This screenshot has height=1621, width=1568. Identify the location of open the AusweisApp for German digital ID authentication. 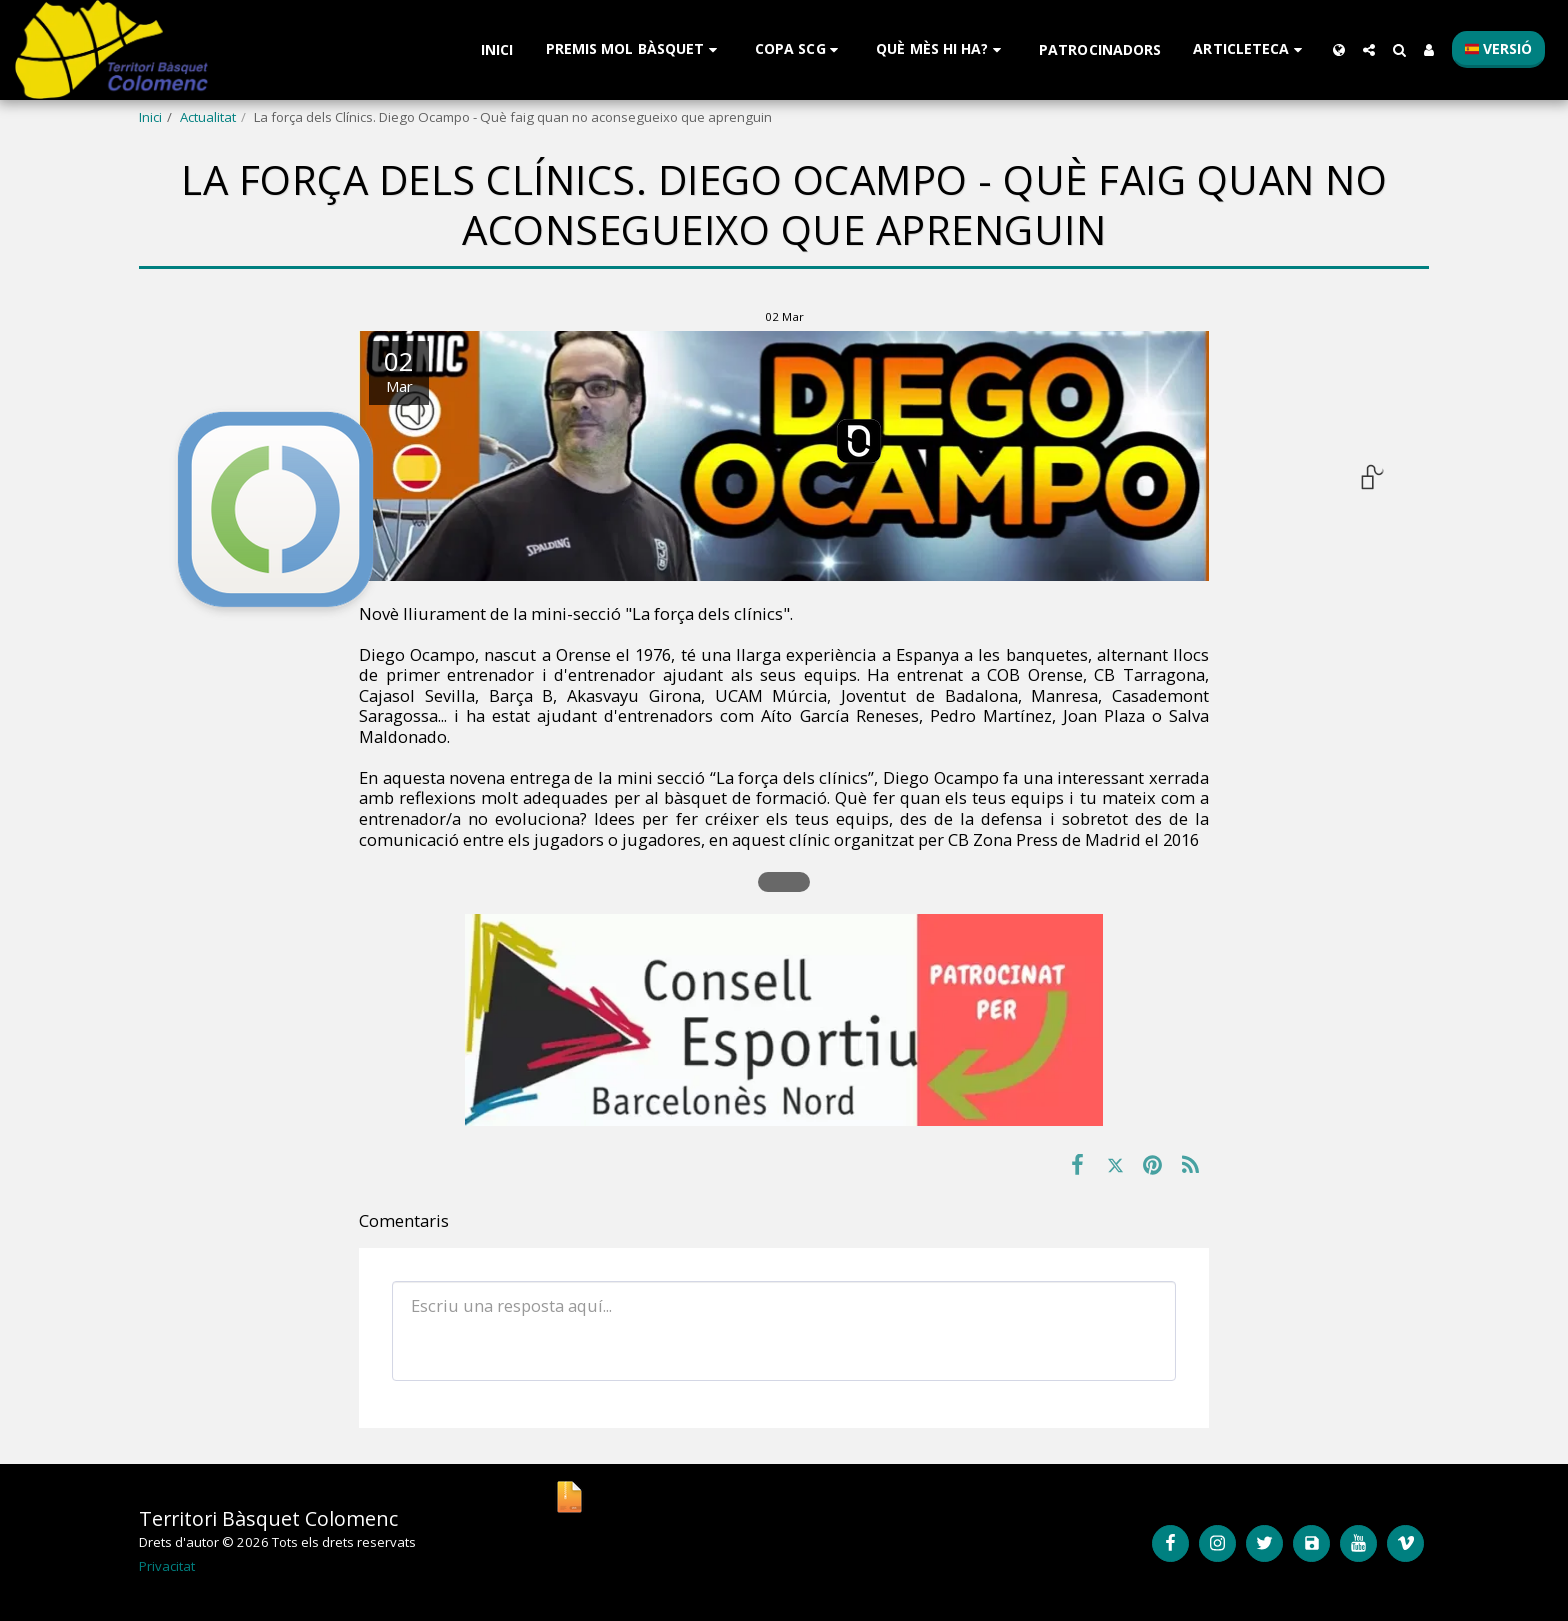
(275, 509).